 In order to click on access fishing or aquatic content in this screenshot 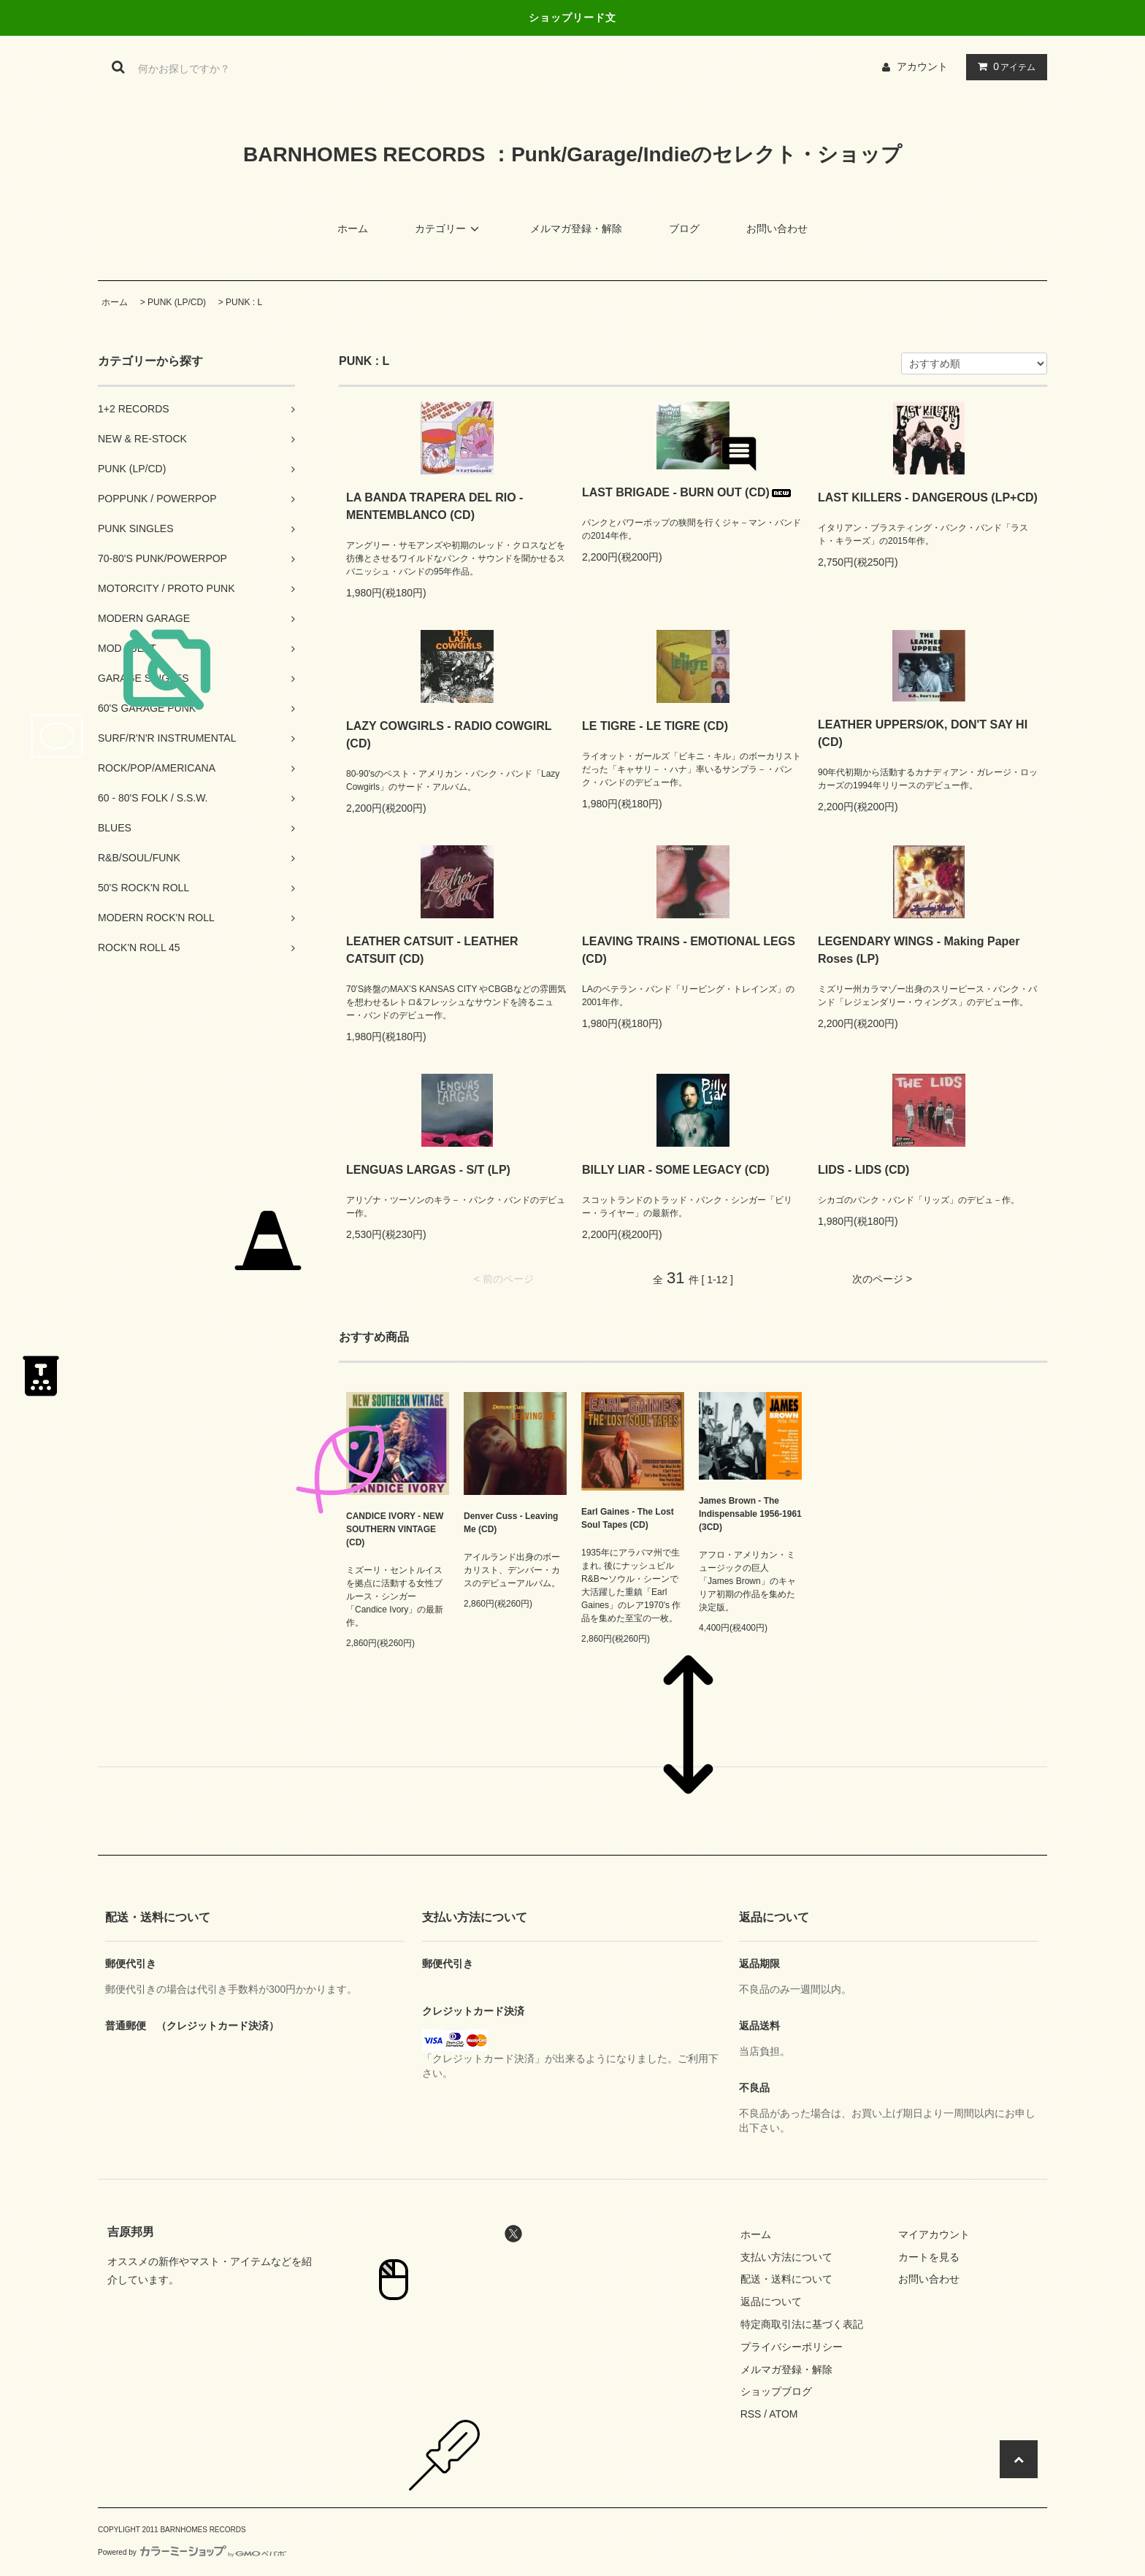, I will do `click(343, 1466)`.